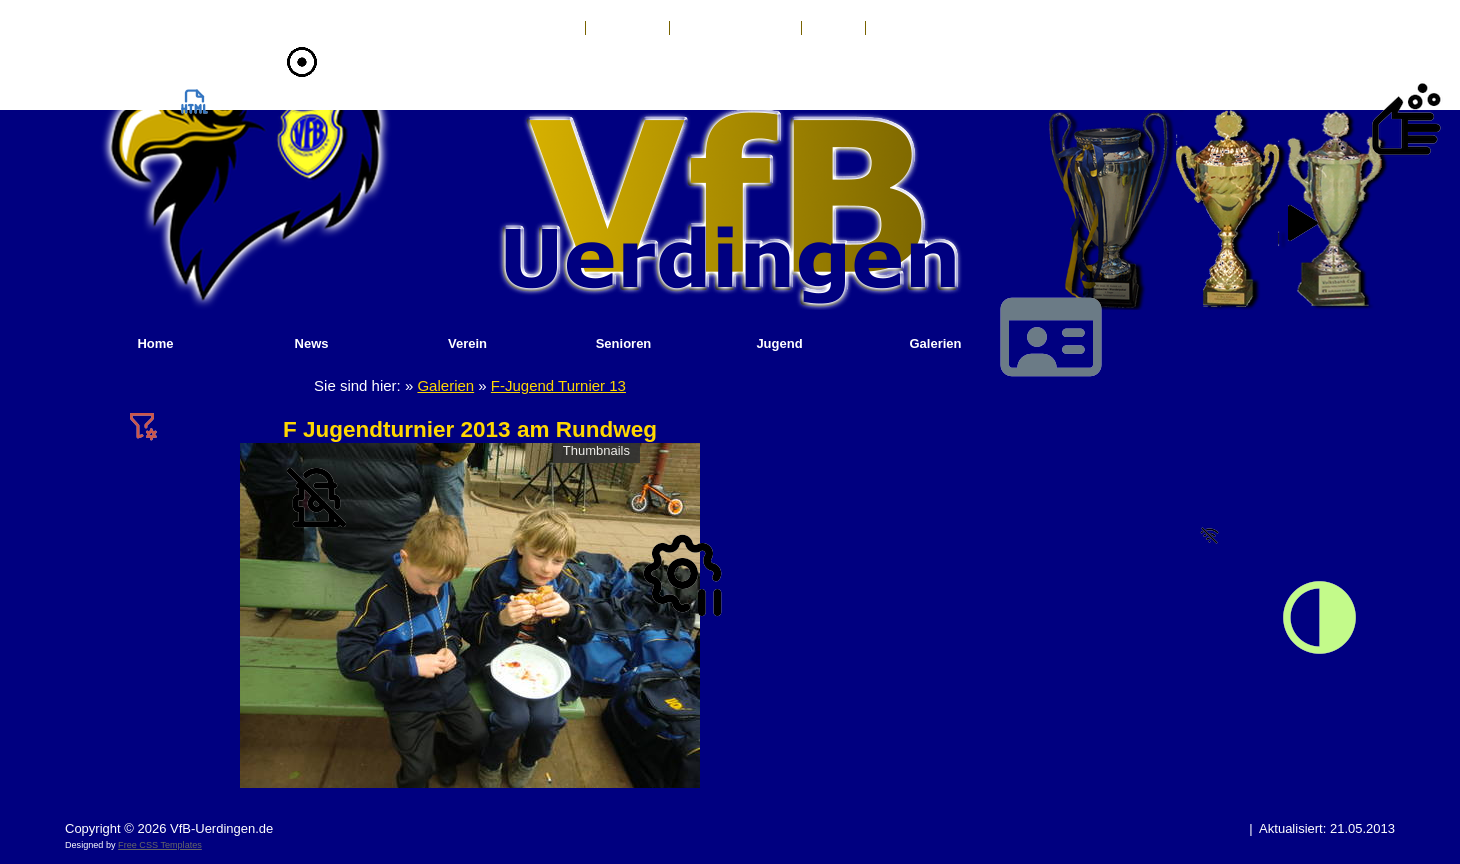 Image resolution: width=1460 pixels, height=864 pixels. Describe the element at coordinates (1300, 223) in the screenshot. I see `play media content` at that location.